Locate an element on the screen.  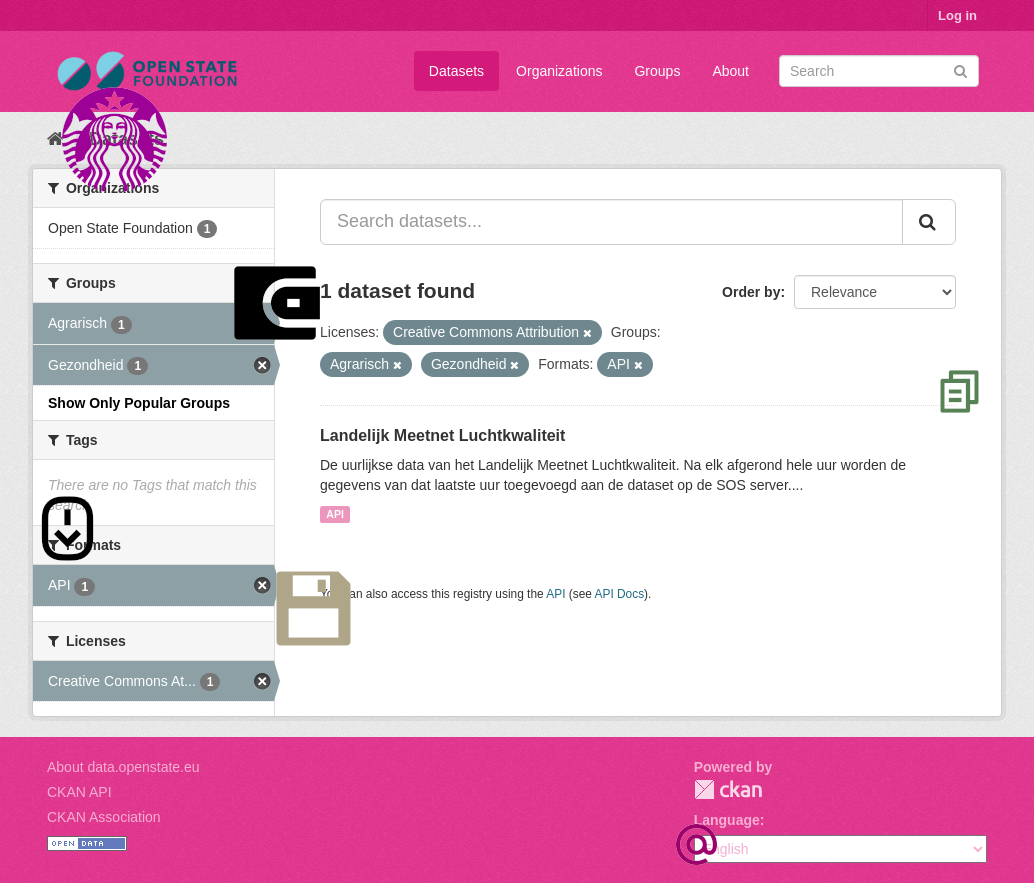
scroll to bottom of page is located at coordinates (67, 528).